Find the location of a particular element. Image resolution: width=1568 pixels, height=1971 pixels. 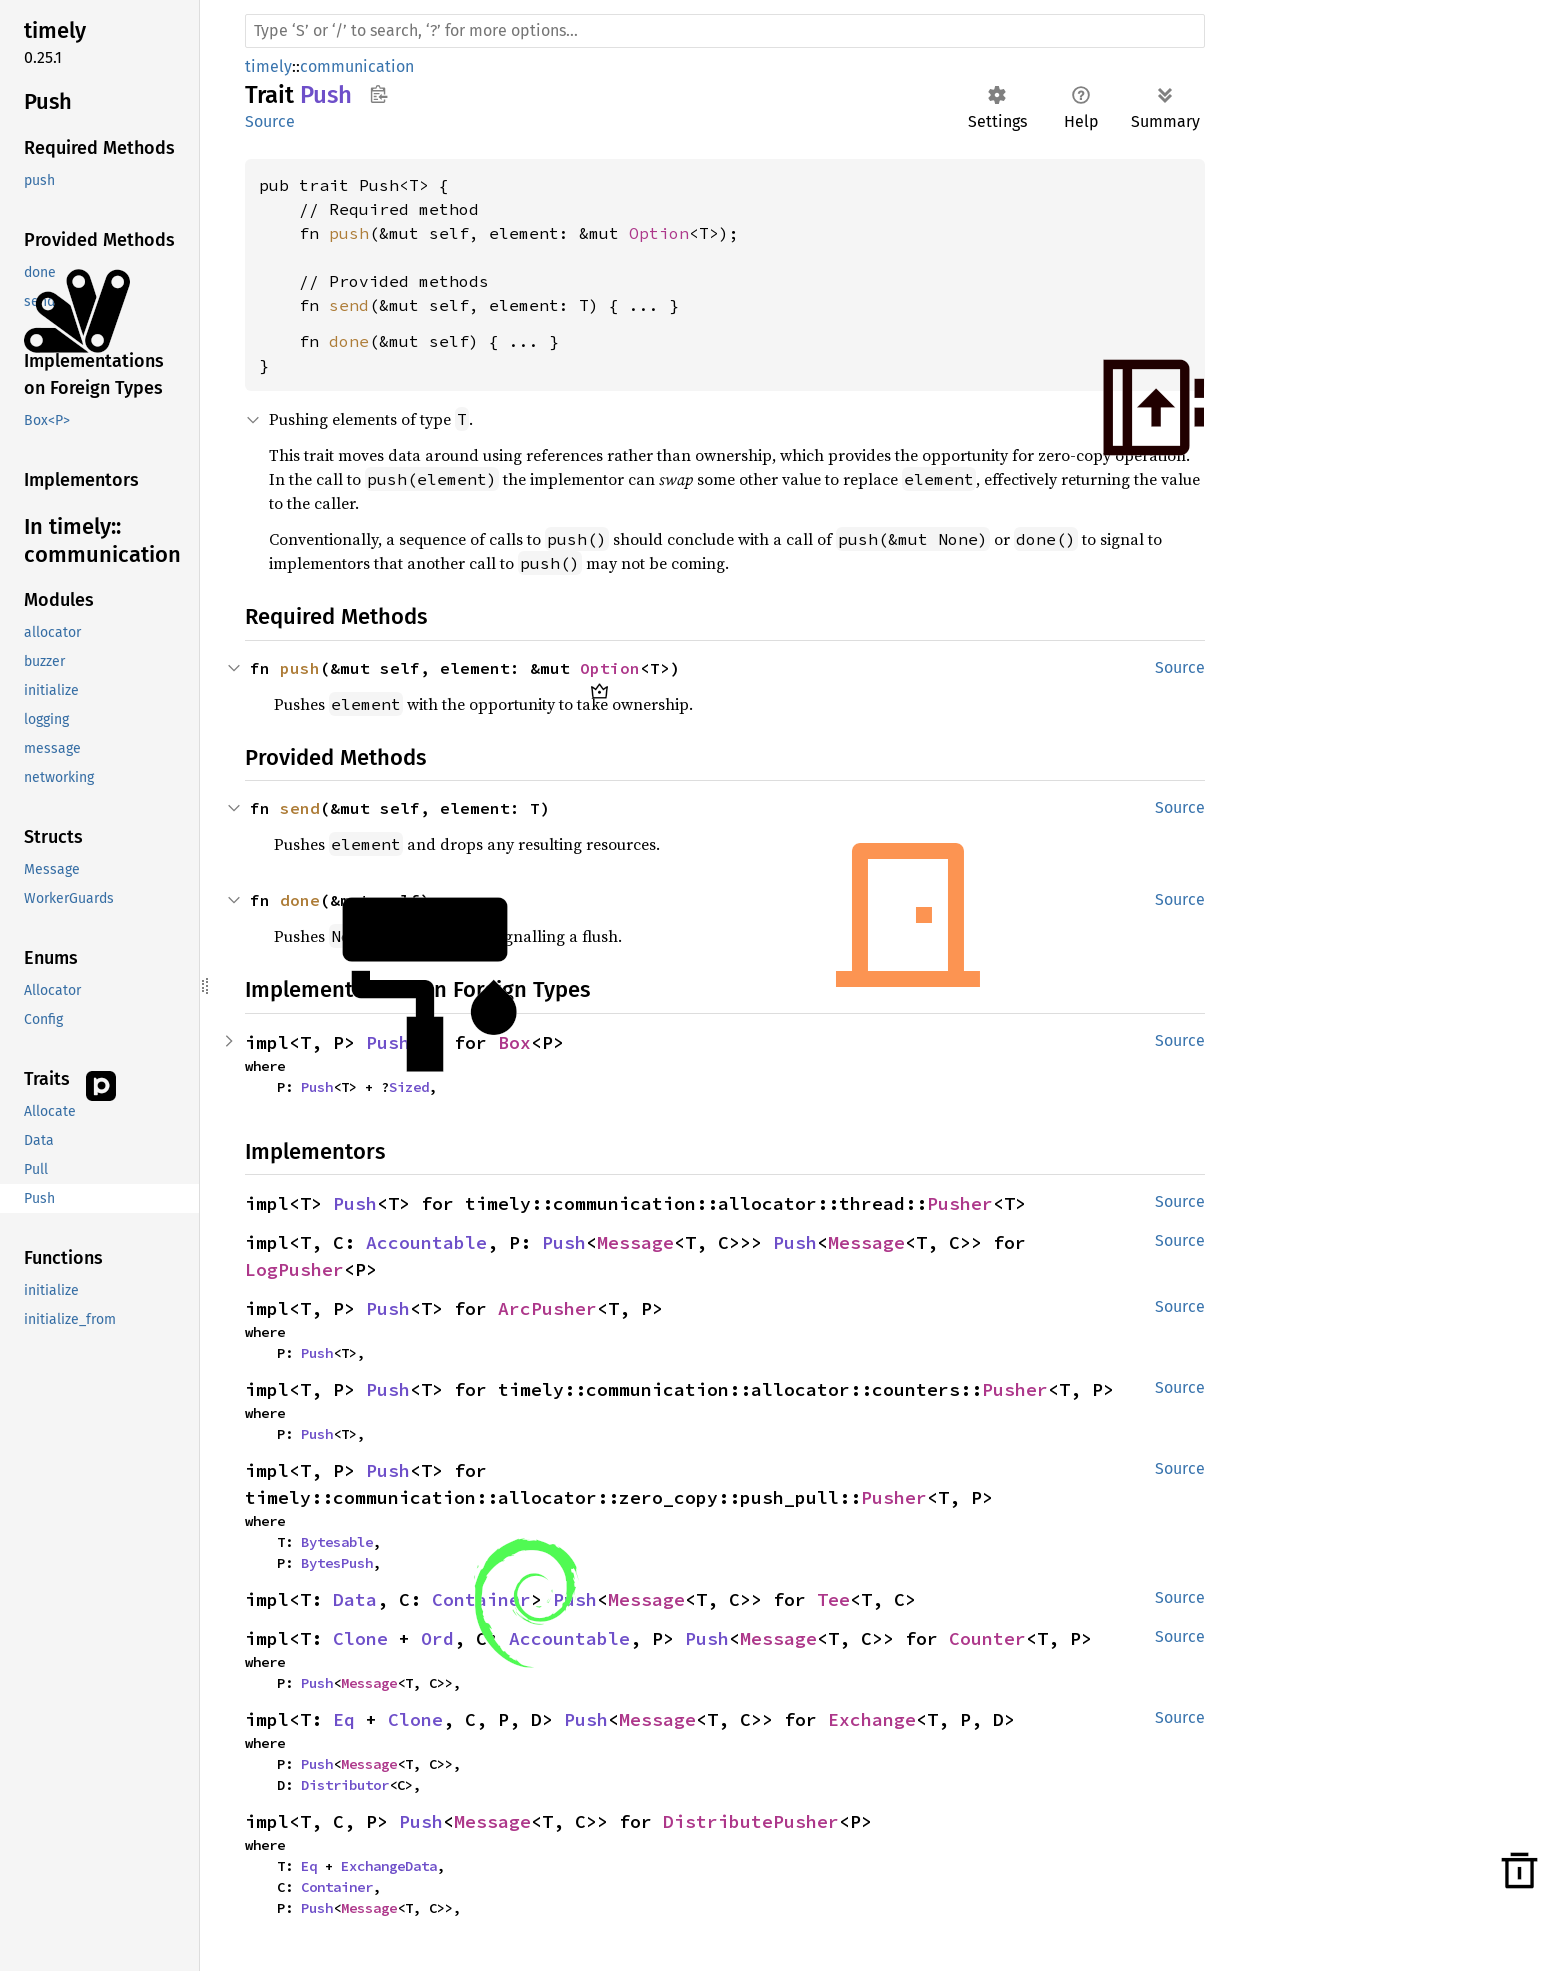

upload contacts from address book is located at coordinates (1146, 407).